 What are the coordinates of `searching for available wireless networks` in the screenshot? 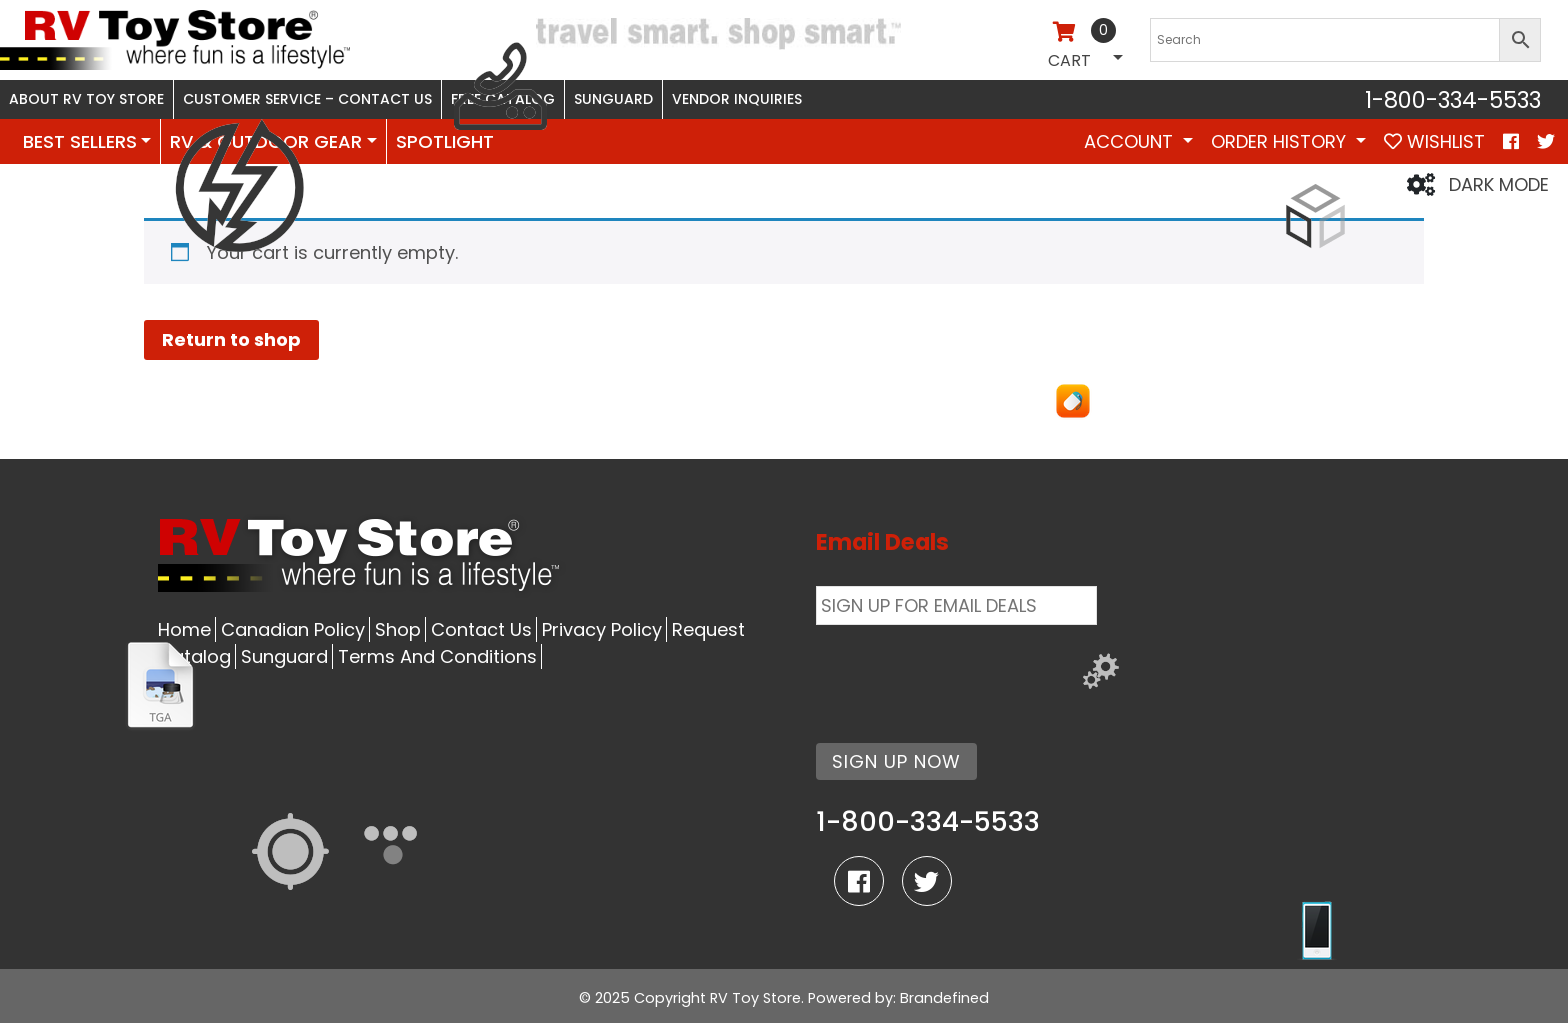 It's located at (393, 831).